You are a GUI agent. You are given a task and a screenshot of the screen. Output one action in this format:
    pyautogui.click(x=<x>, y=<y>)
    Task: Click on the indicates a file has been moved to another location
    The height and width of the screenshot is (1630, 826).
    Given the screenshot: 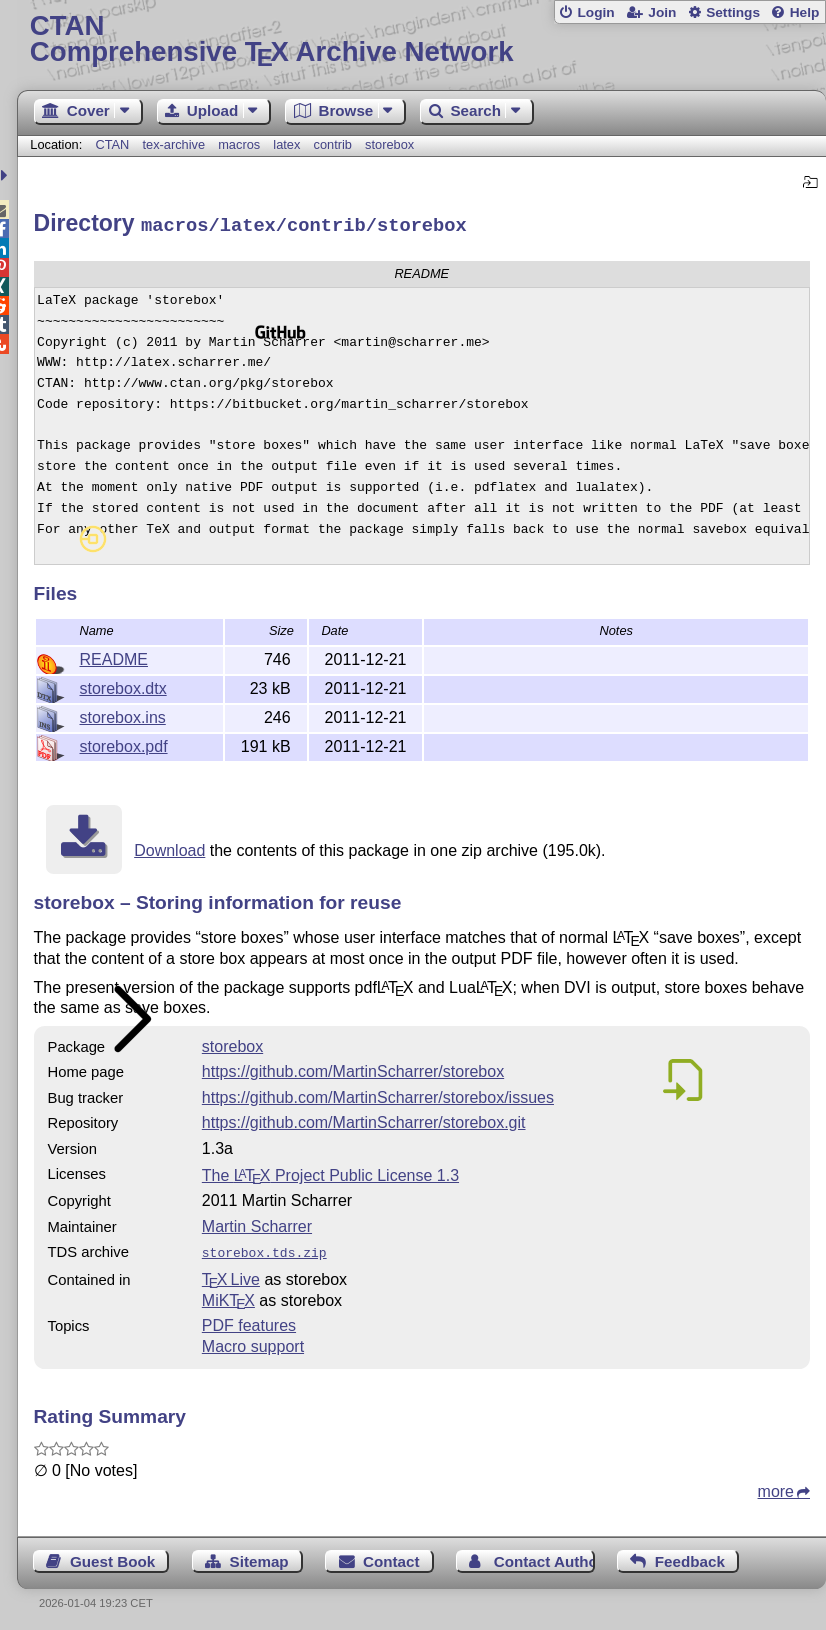 What is the action you would take?
    pyautogui.click(x=684, y=1080)
    